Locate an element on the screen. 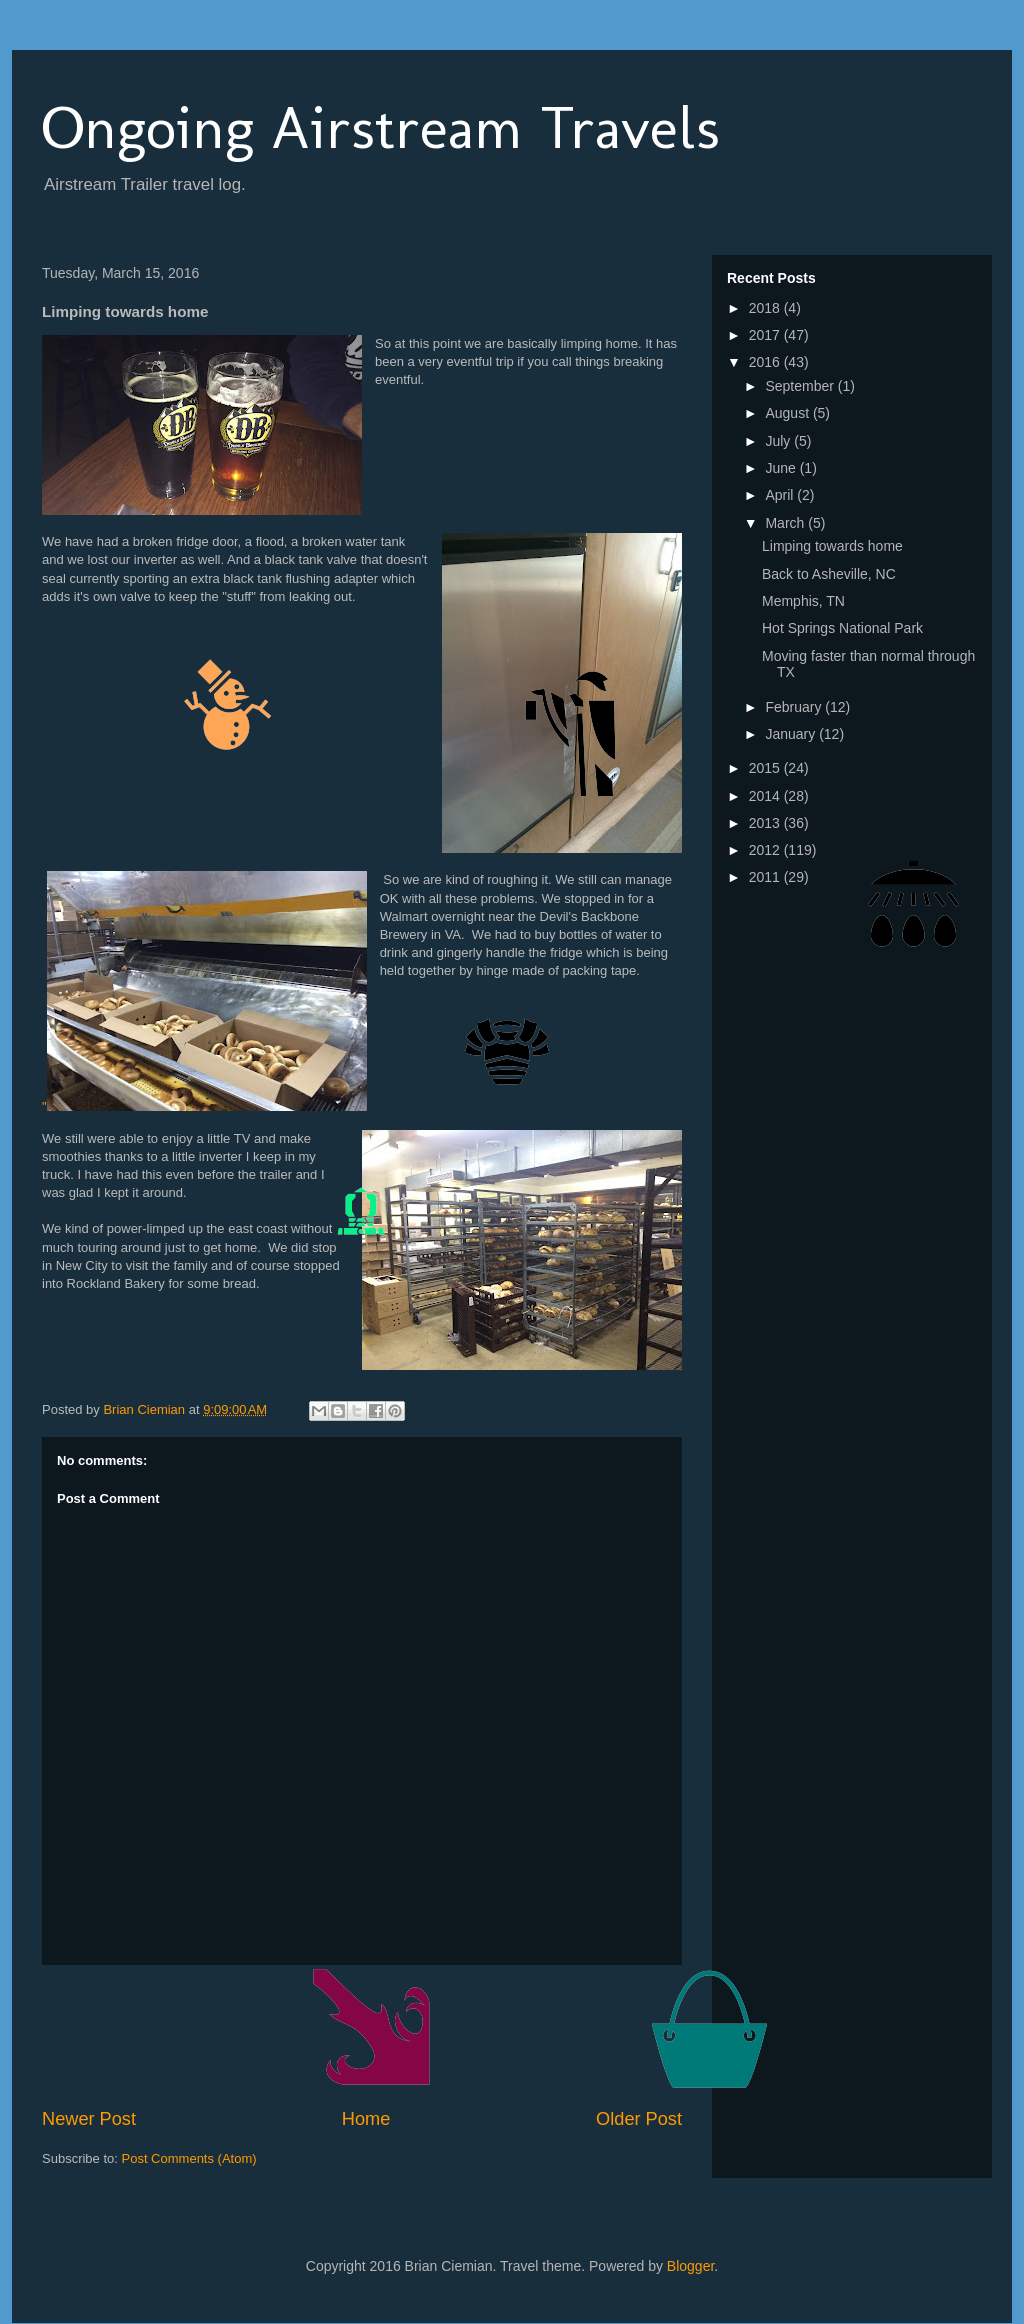  view current energy or fuel reserves is located at coordinates (361, 1211).